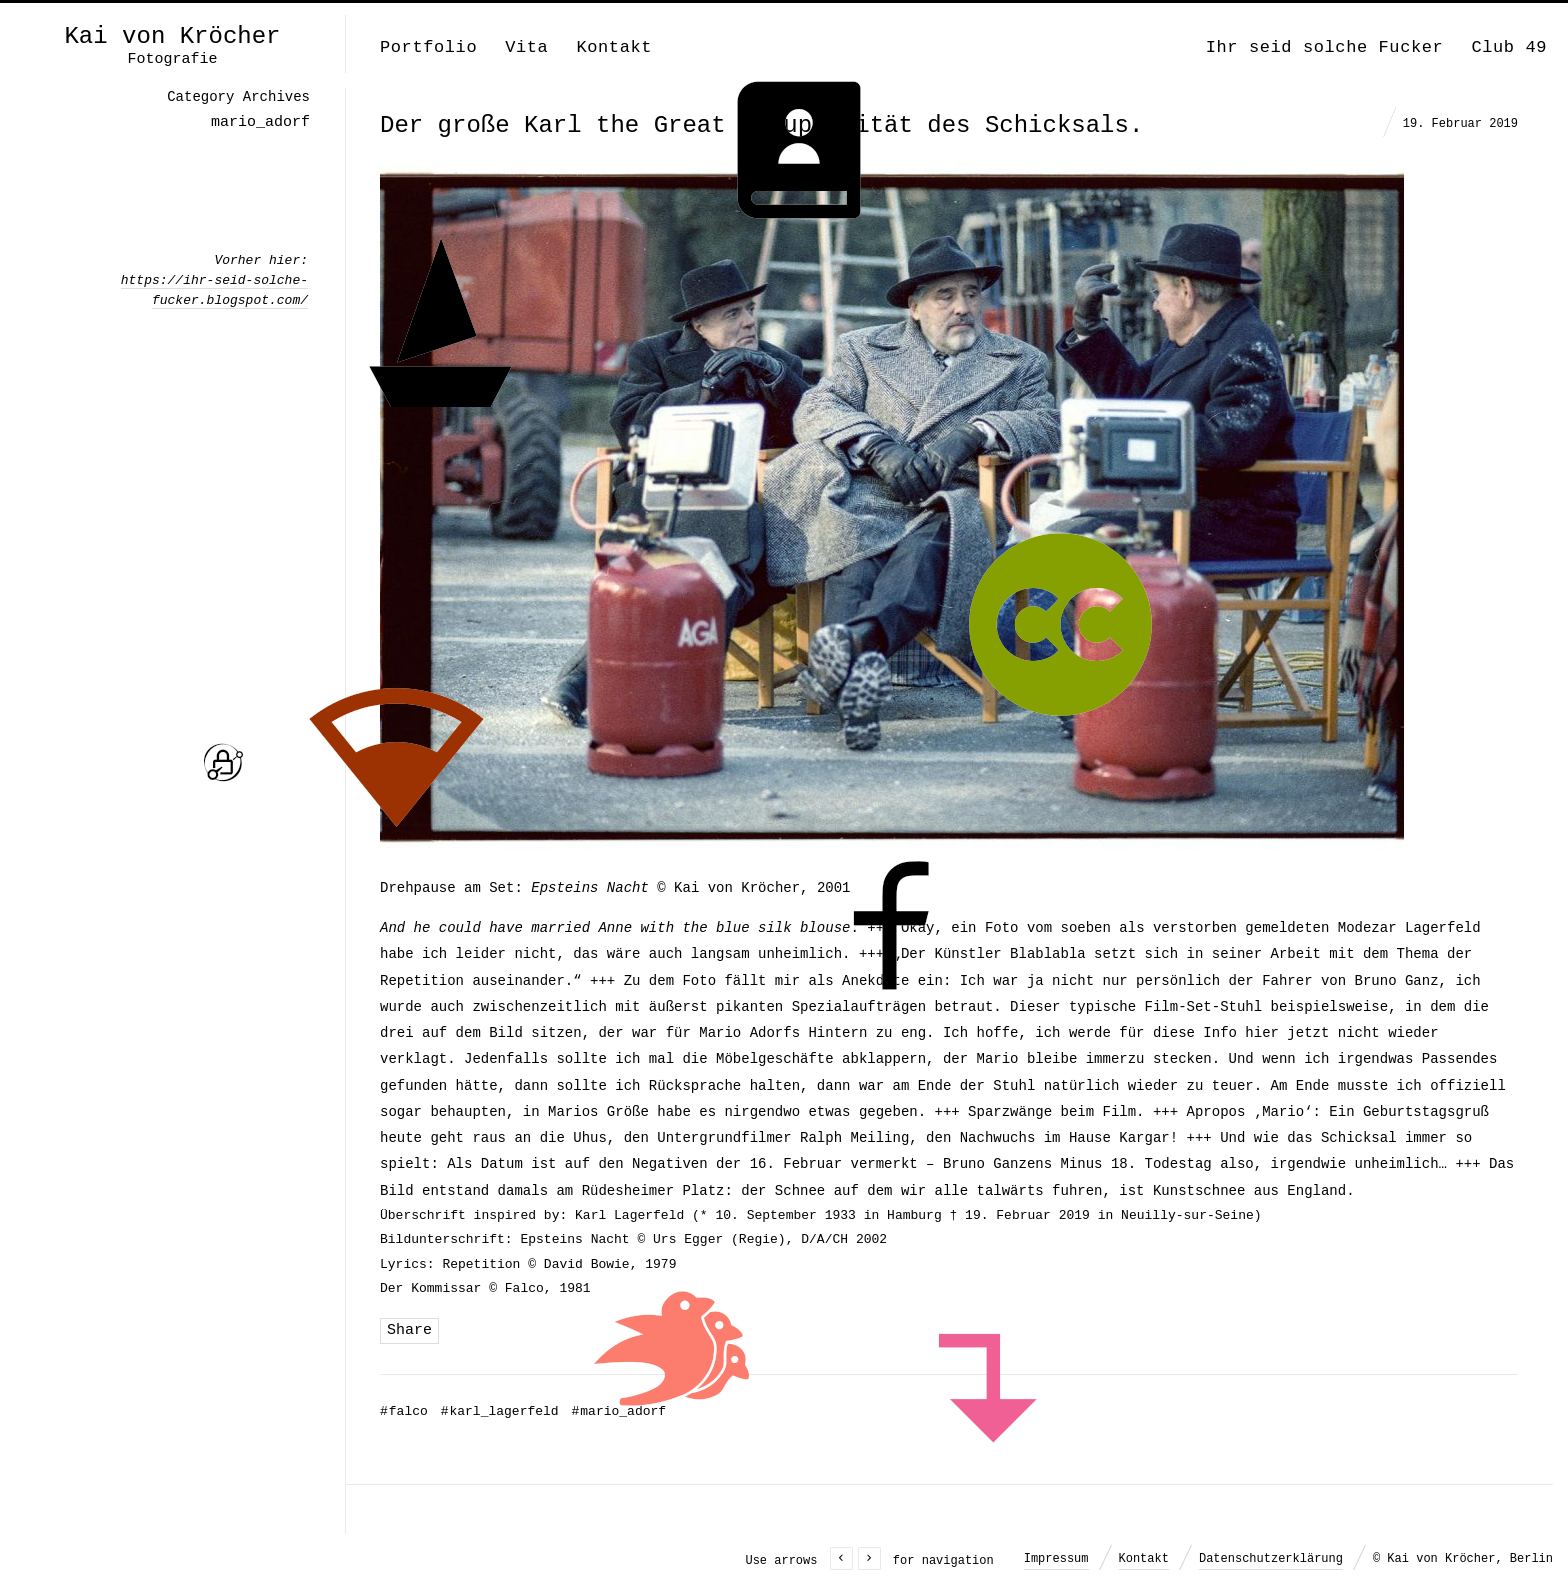  I want to click on open Facebook app, so click(889, 932).